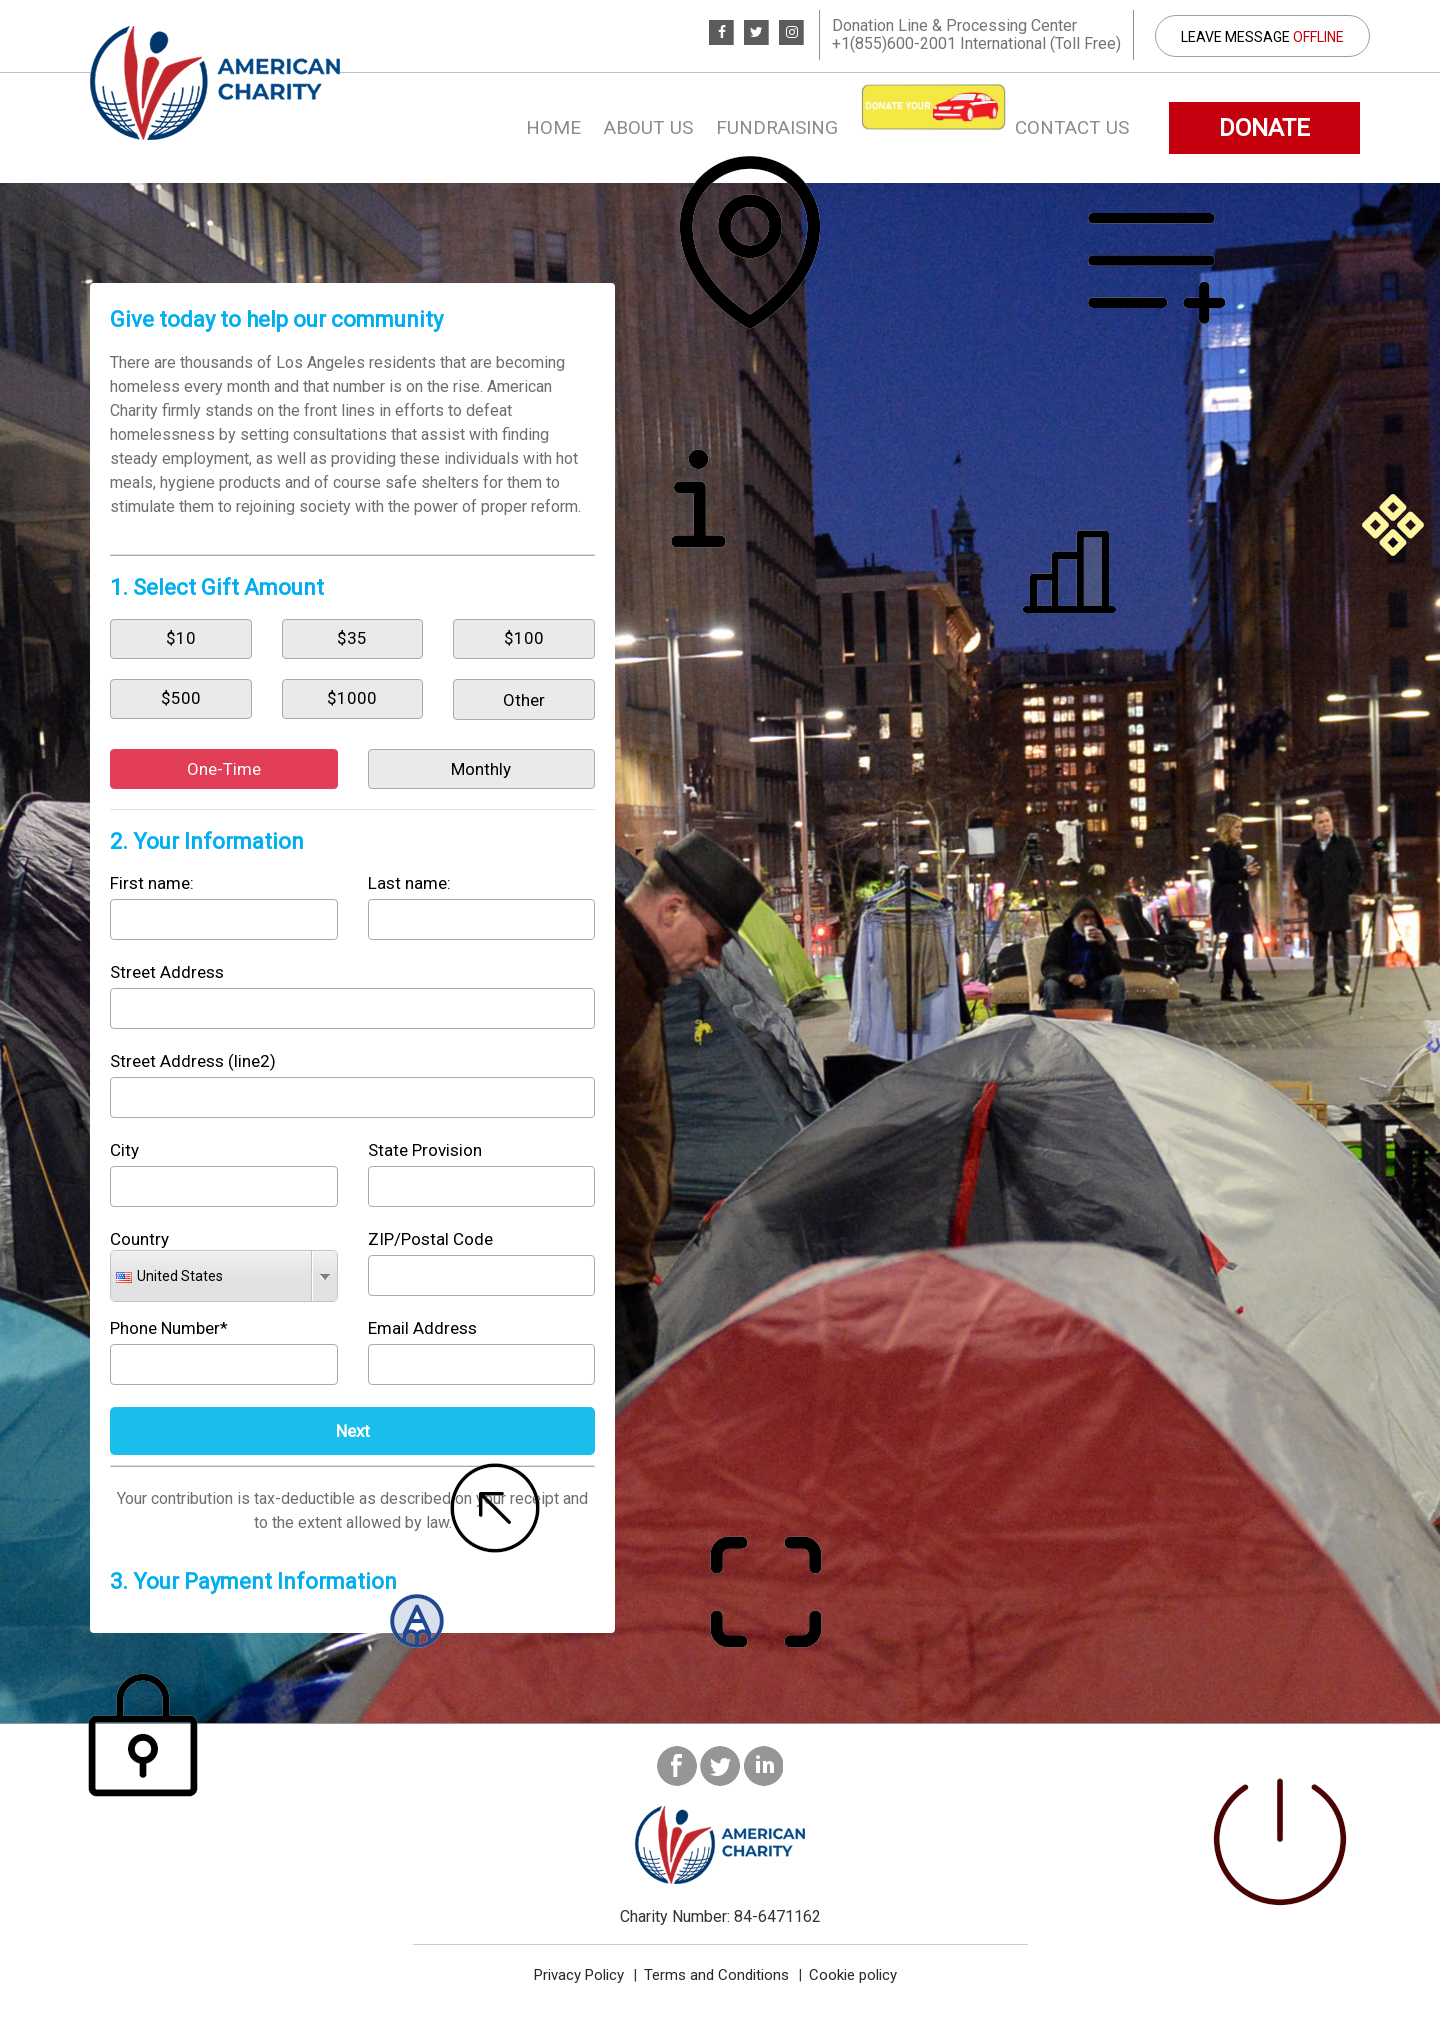 This screenshot has width=1440, height=2041. Describe the element at coordinates (698, 498) in the screenshot. I see `view more information or details` at that location.